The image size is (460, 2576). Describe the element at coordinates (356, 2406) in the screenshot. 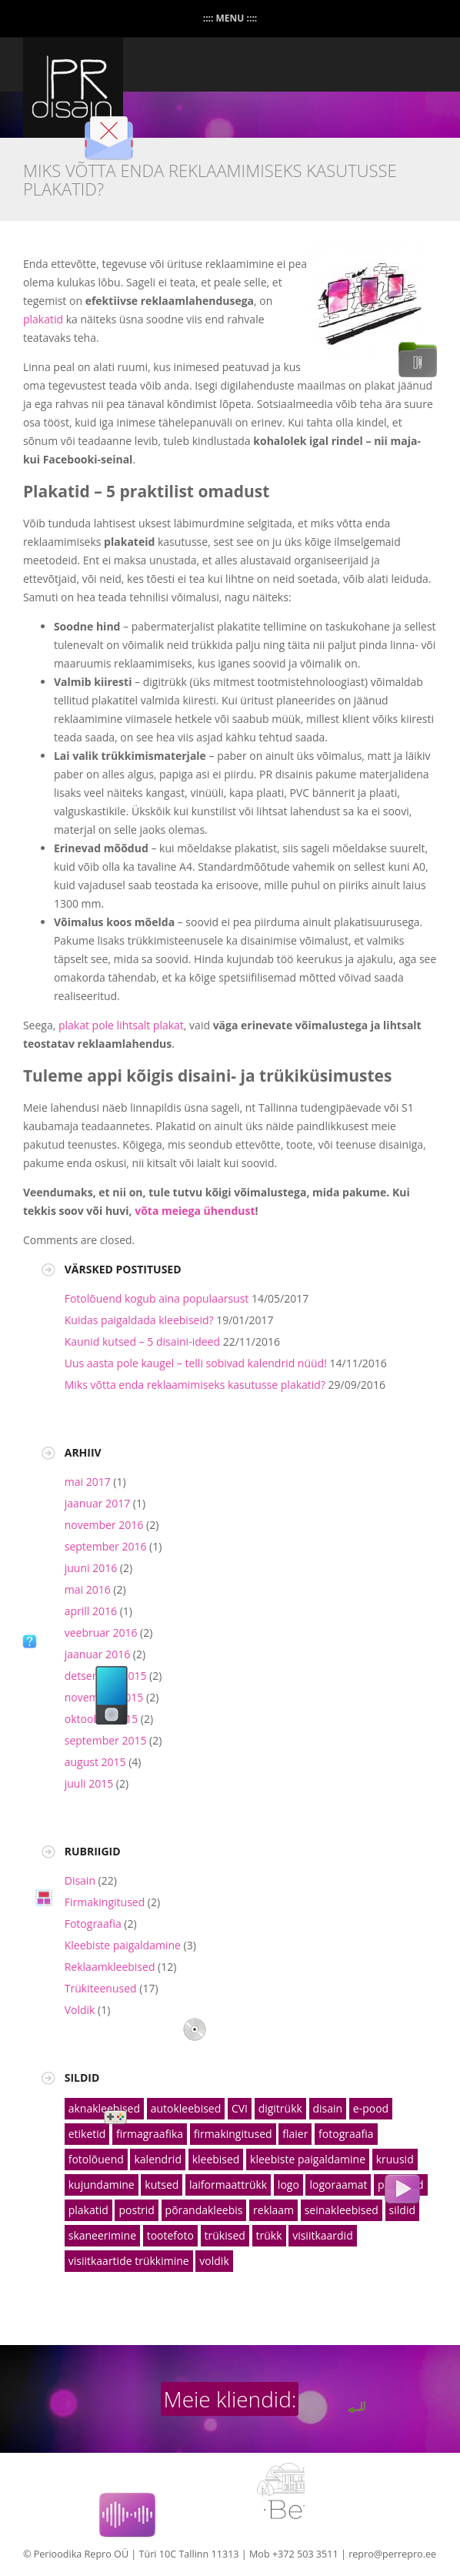

I see `reply to all recipients of an email` at that location.